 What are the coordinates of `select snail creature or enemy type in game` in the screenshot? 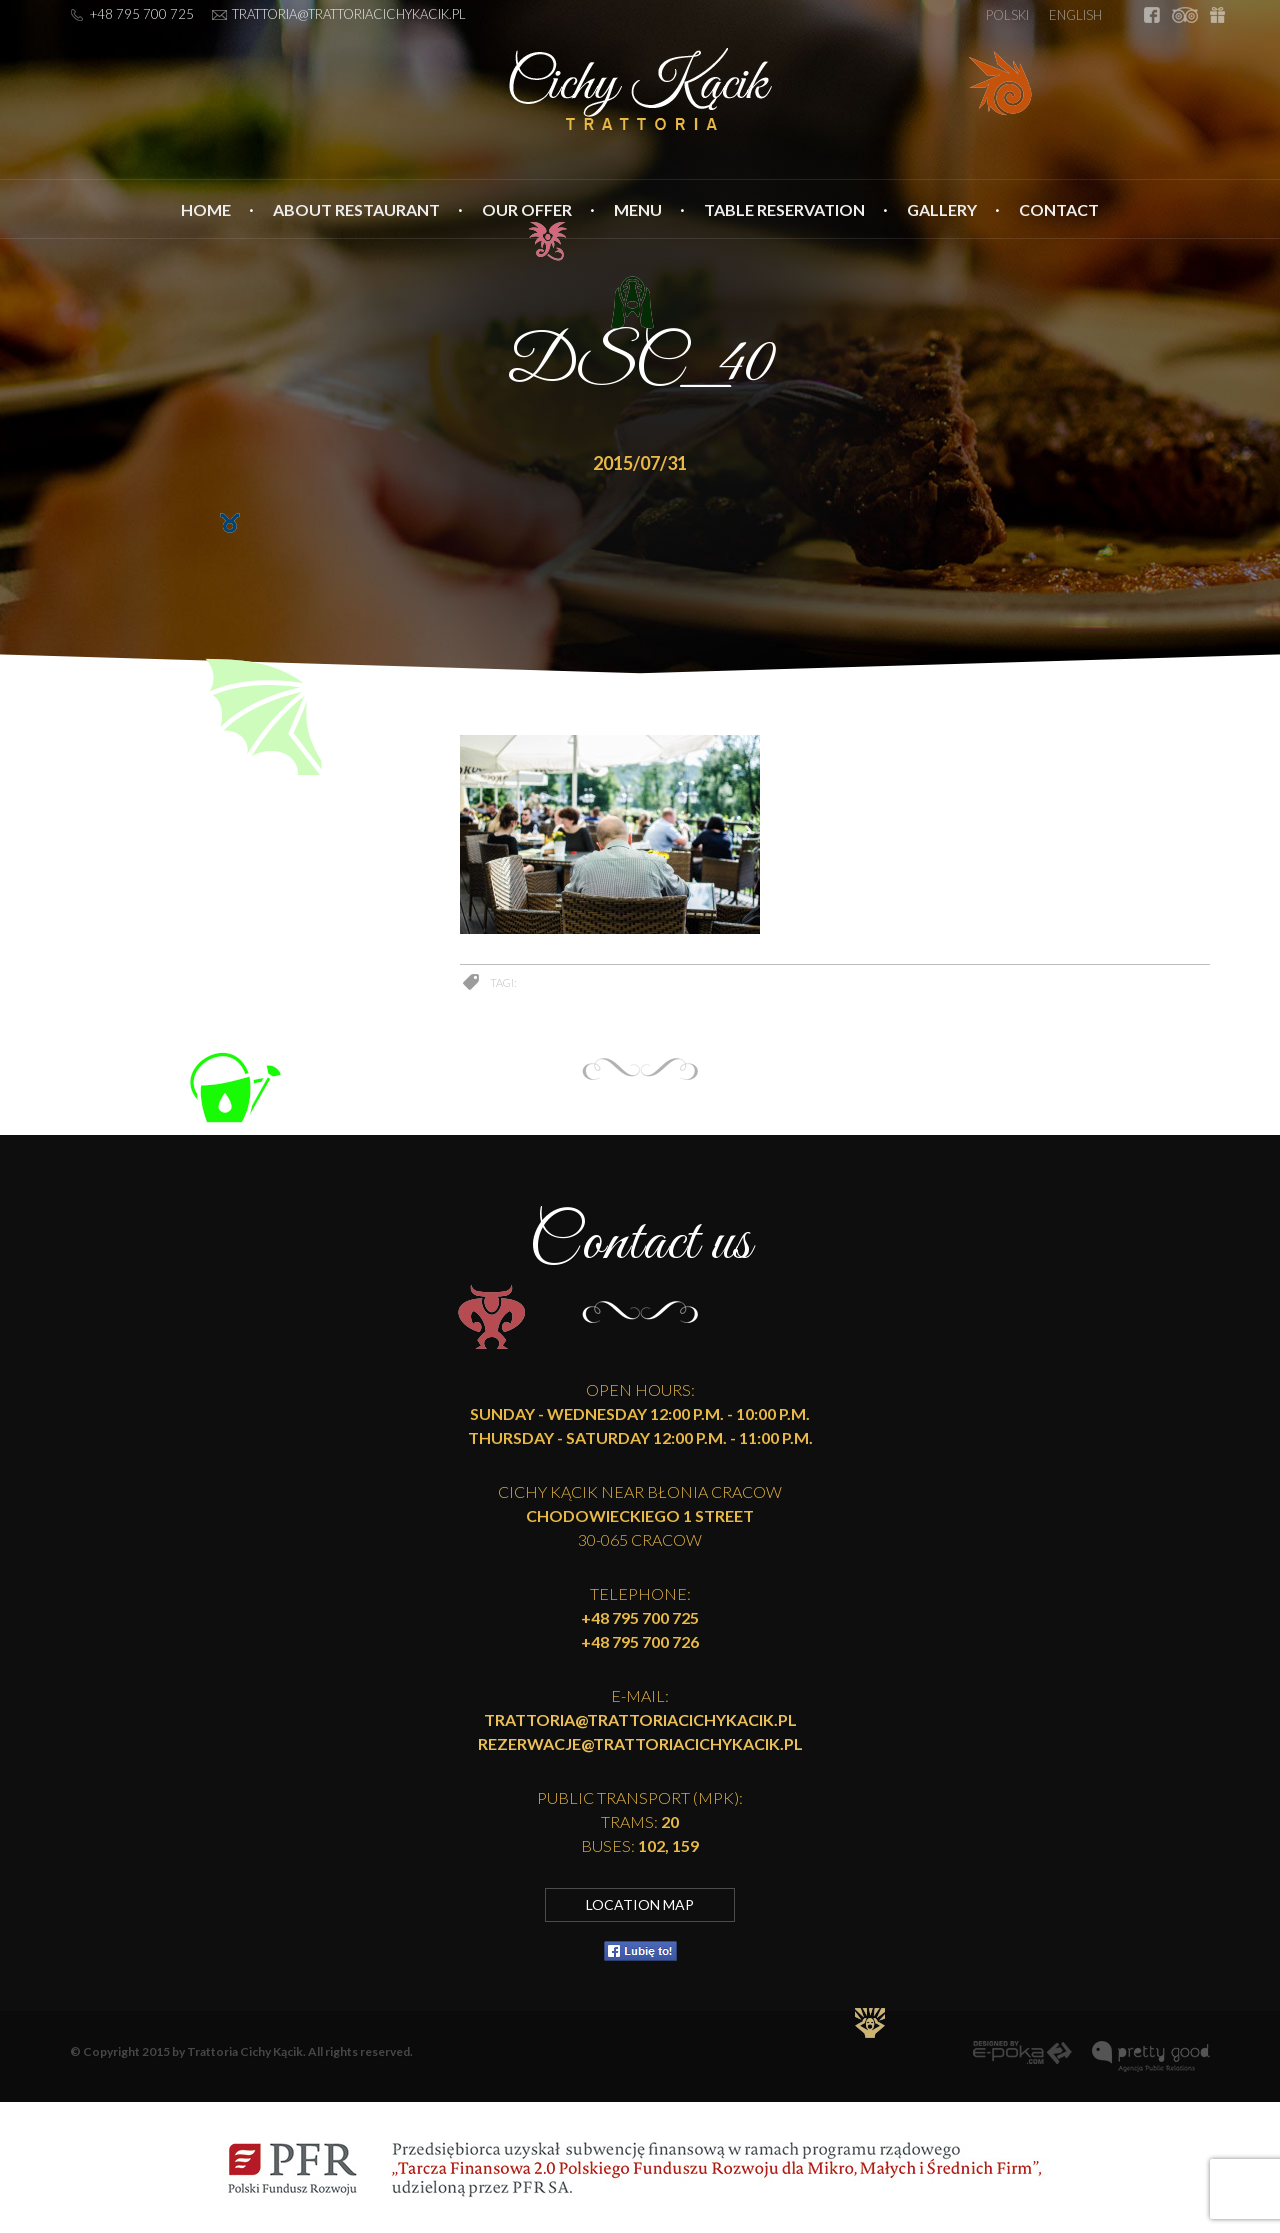 It's located at (1002, 83).